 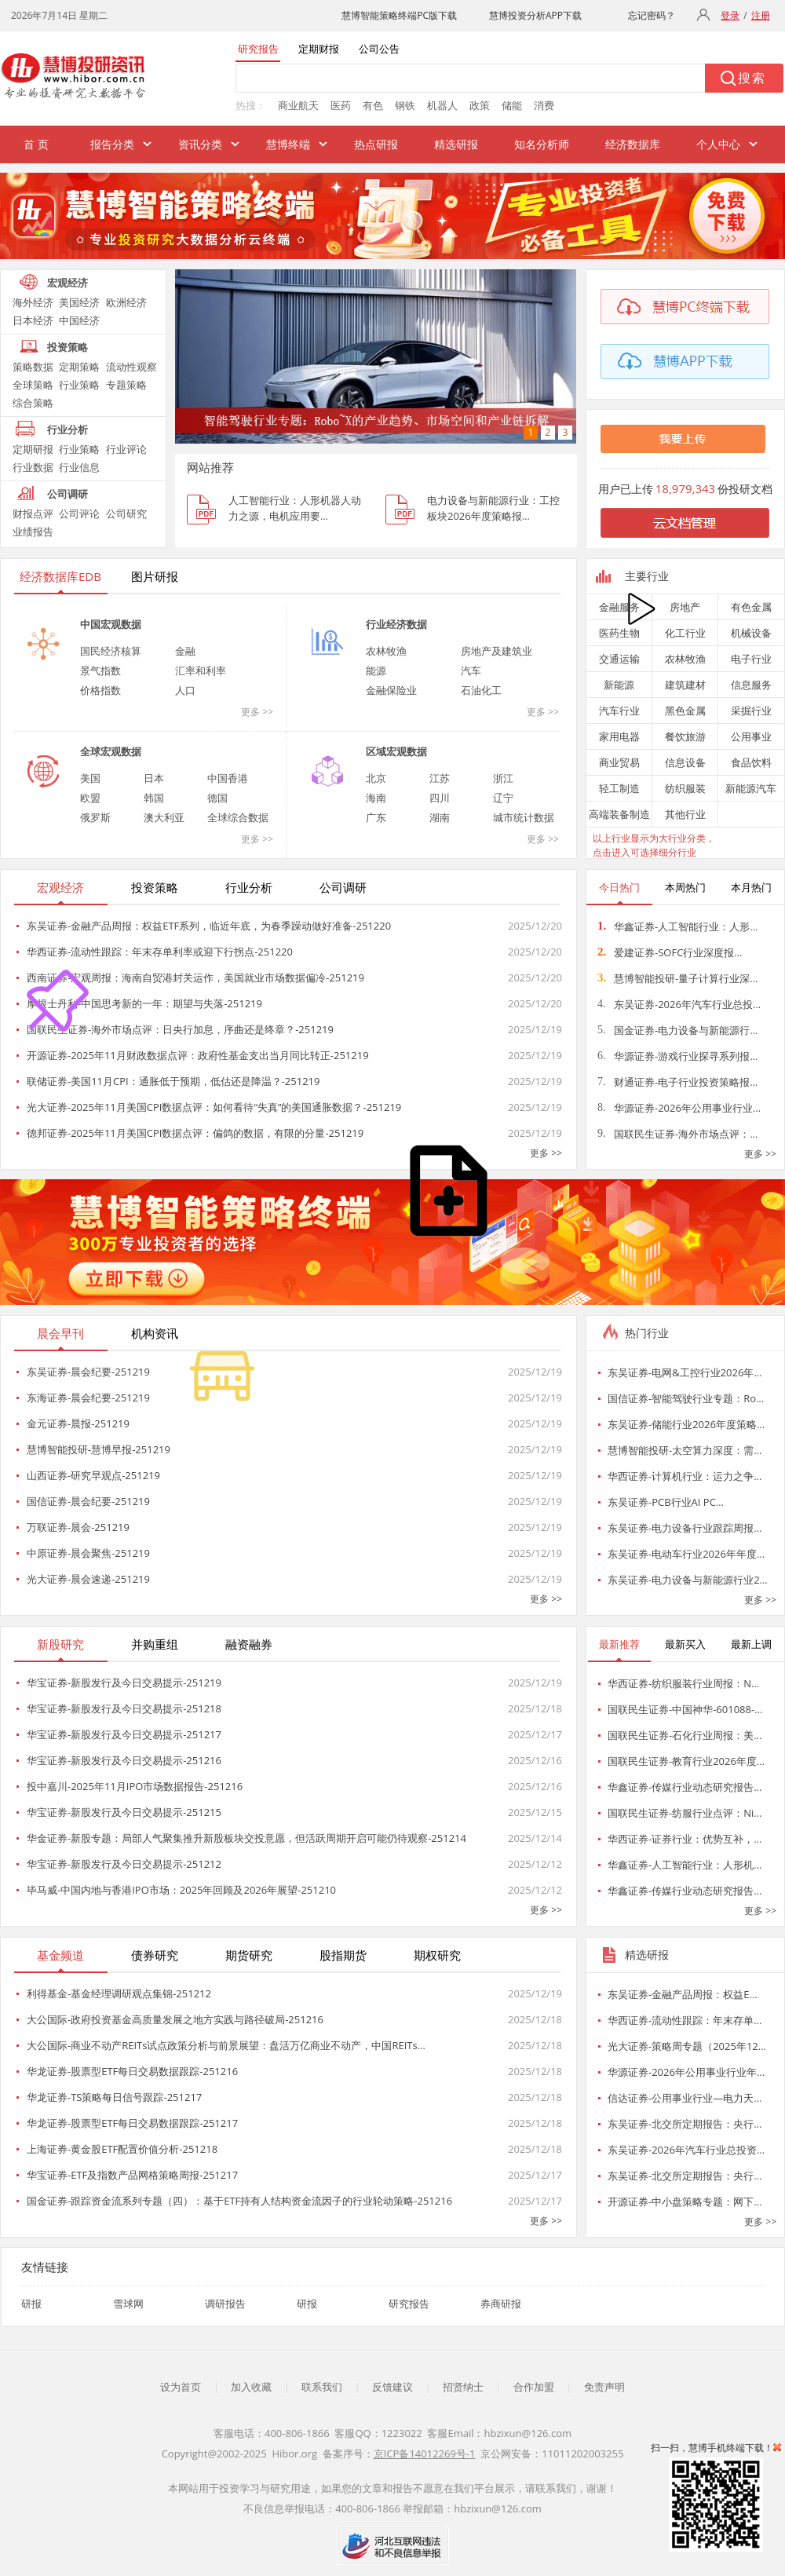 What do you see at coordinates (637, 608) in the screenshot?
I see `start playing media content` at bounding box center [637, 608].